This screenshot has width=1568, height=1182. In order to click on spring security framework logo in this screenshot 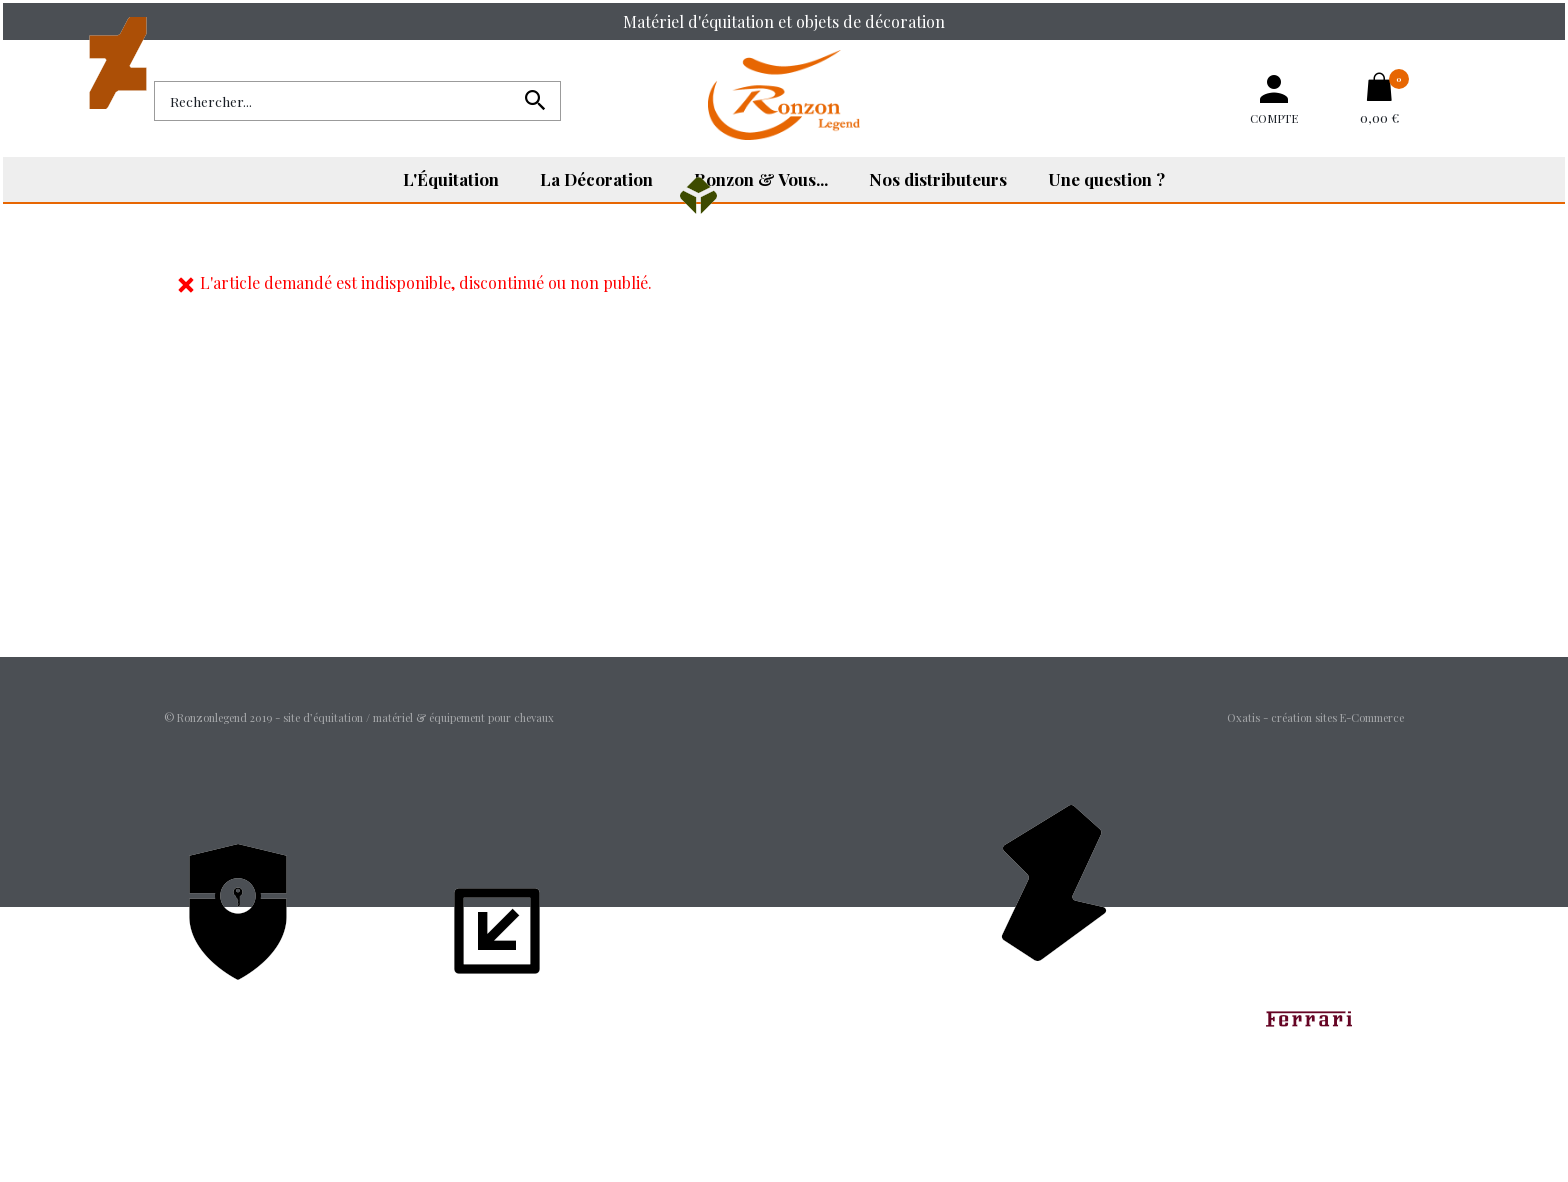, I will do `click(238, 912)`.